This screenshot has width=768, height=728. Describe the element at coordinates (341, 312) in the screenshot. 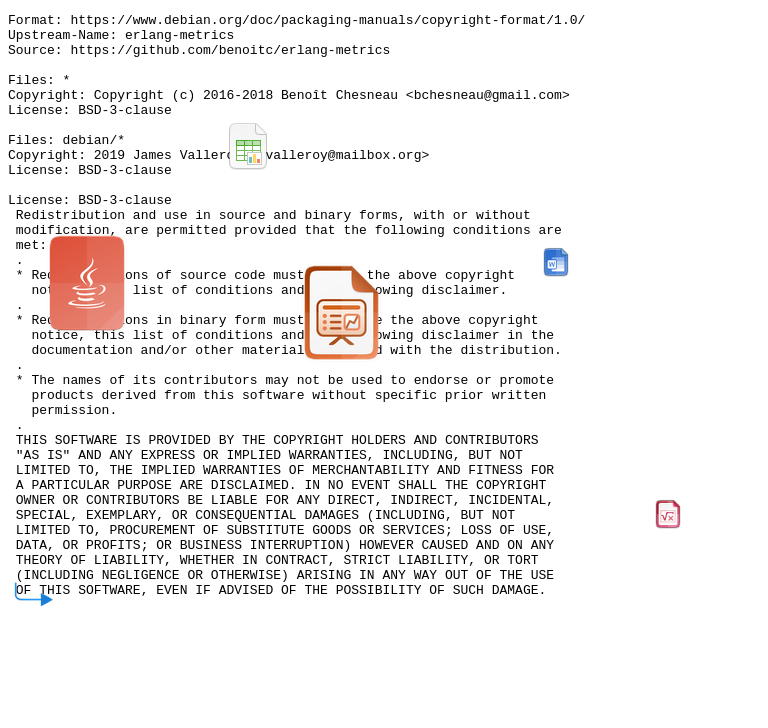

I see `open a presentation template file` at that location.